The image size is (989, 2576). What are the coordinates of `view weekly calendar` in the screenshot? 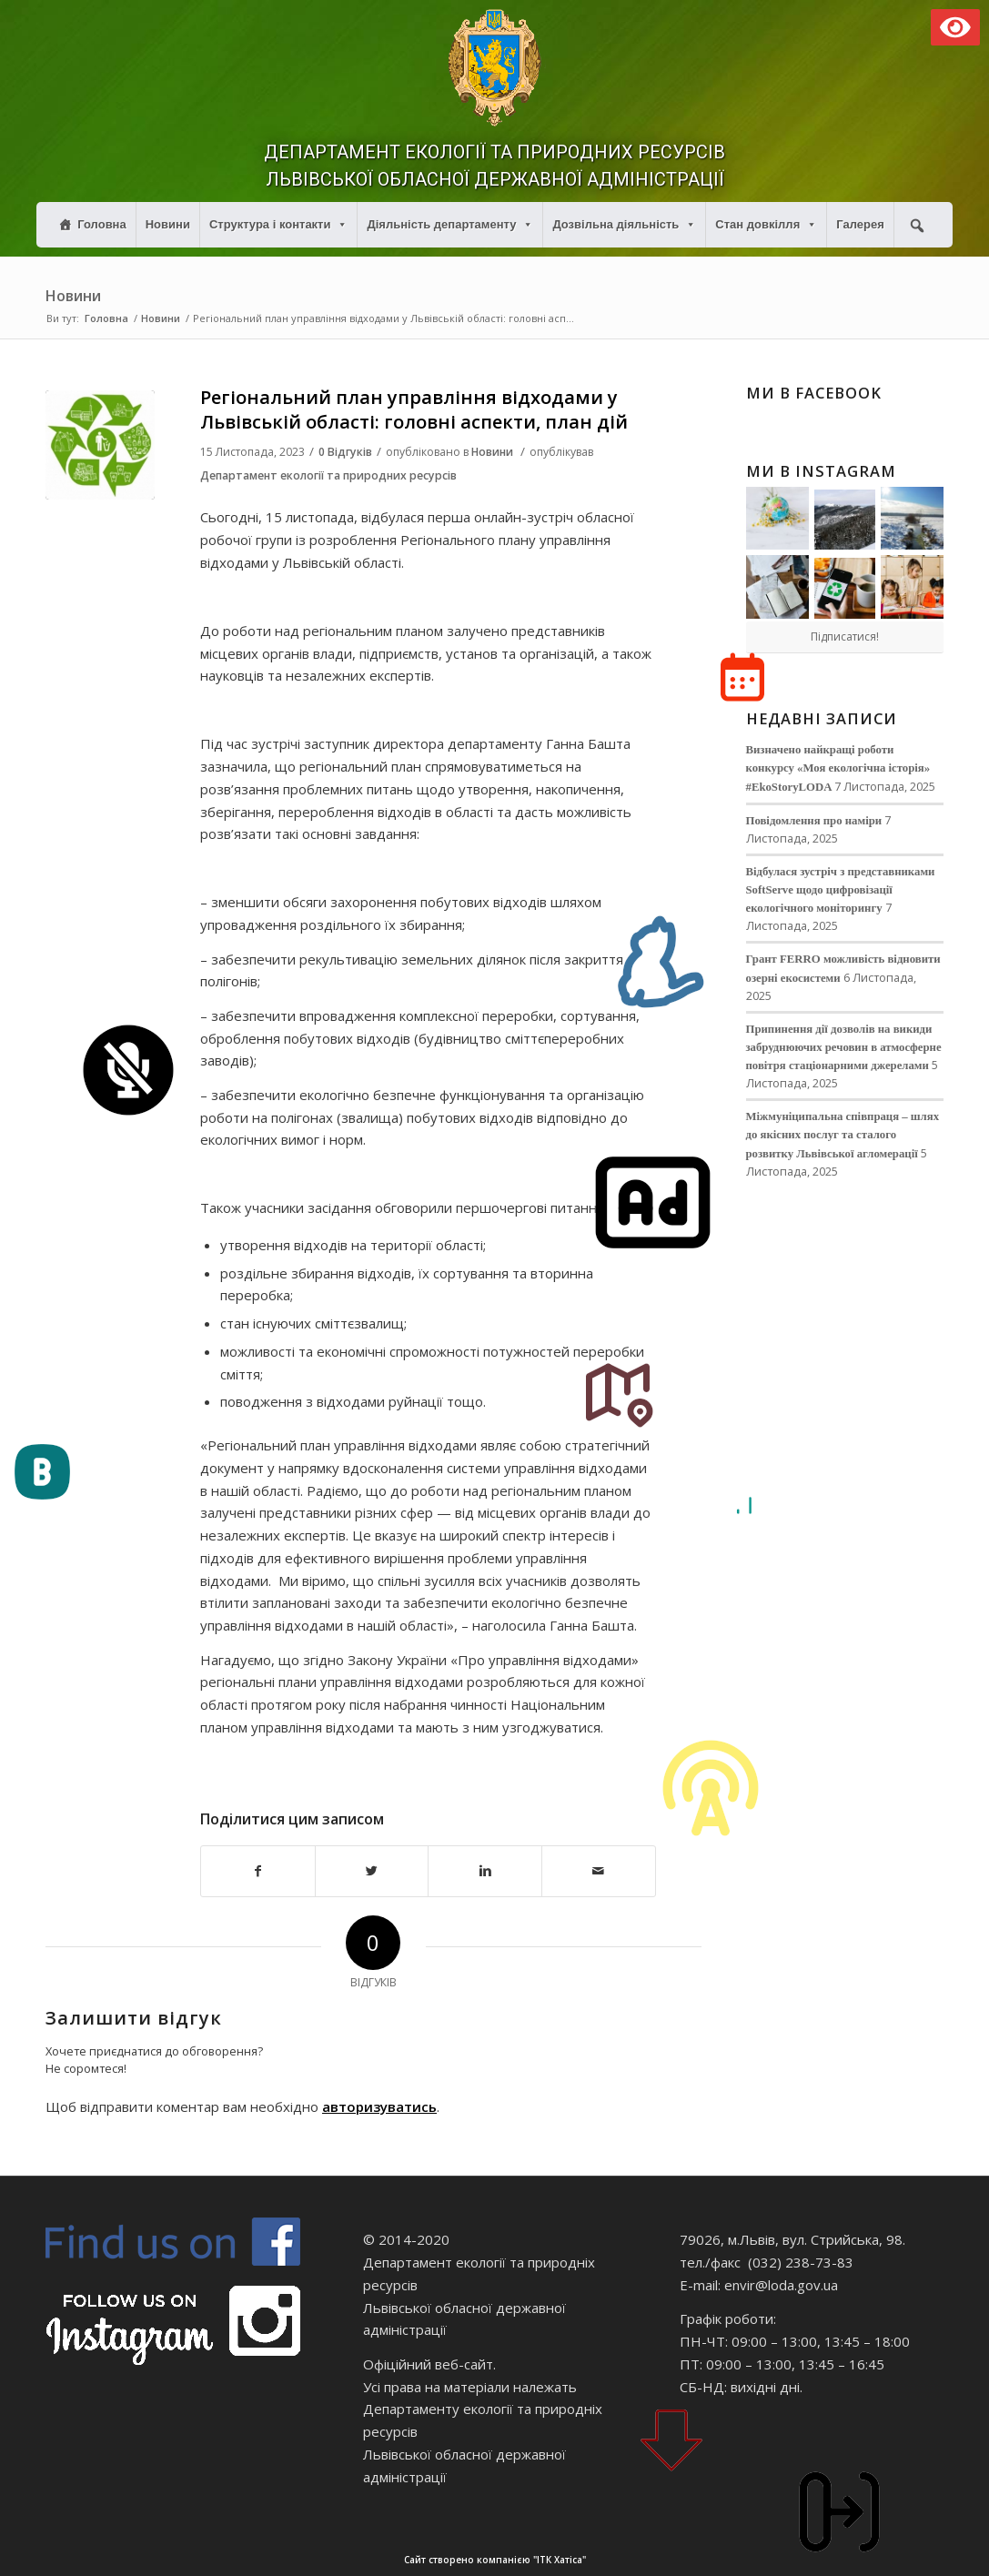 It's located at (742, 677).